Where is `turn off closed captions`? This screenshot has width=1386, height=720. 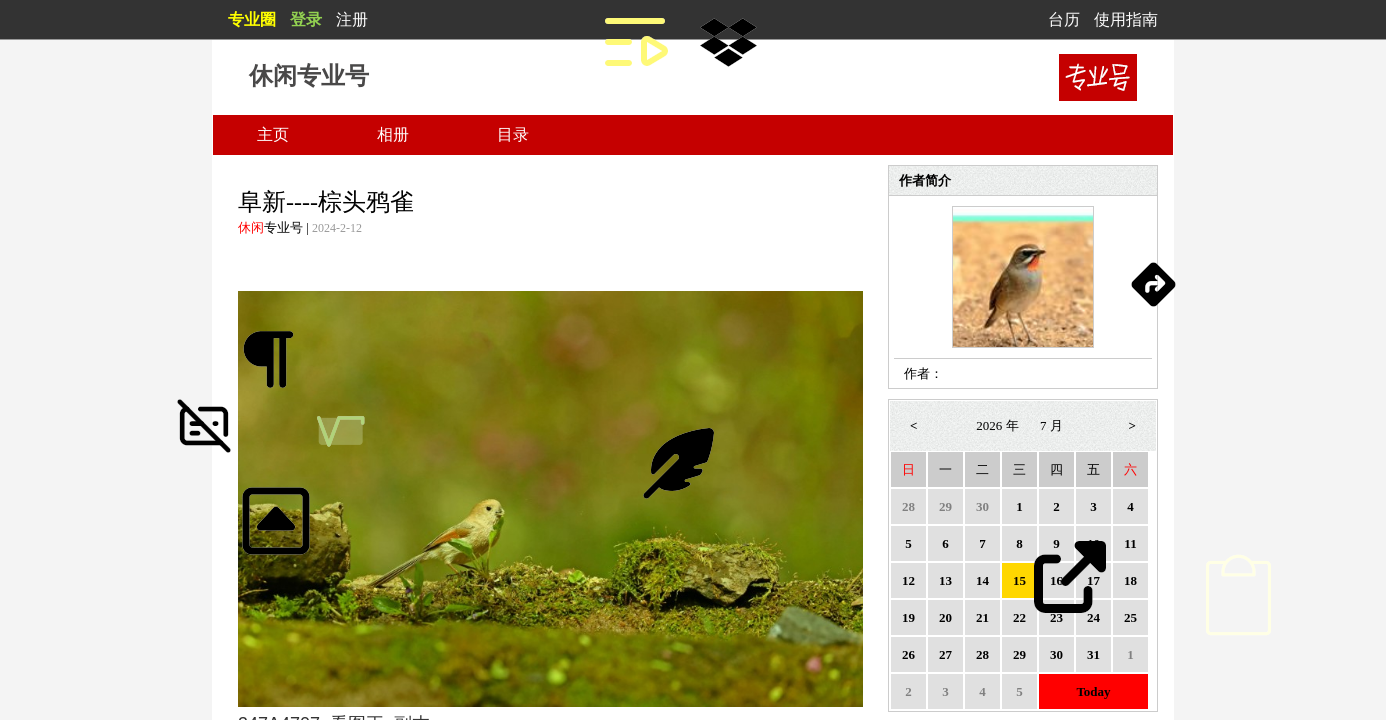 turn off closed captions is located at coordinates (204, 426).